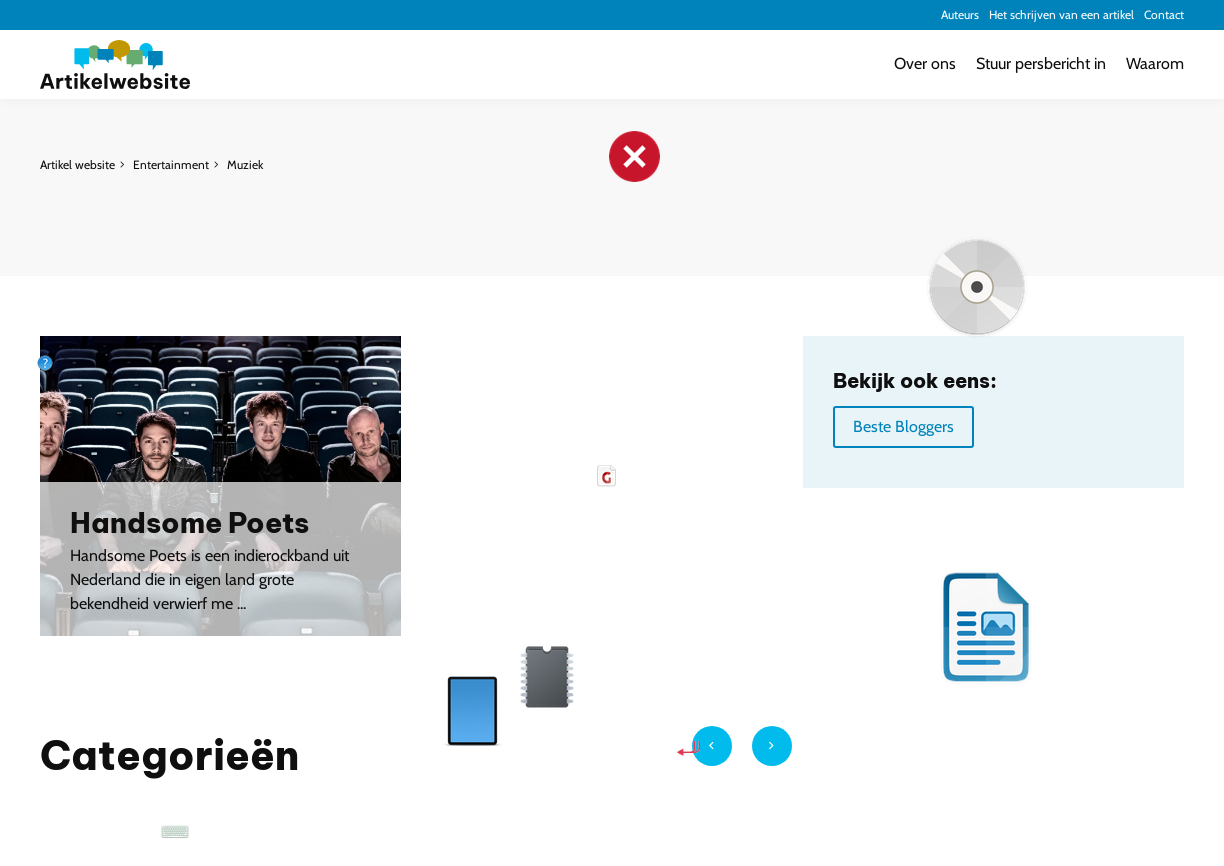 The image size is (1224, 866). Describe the element at coordinates (45, 363) in the screenshot. I see `open help or support center` at that location.